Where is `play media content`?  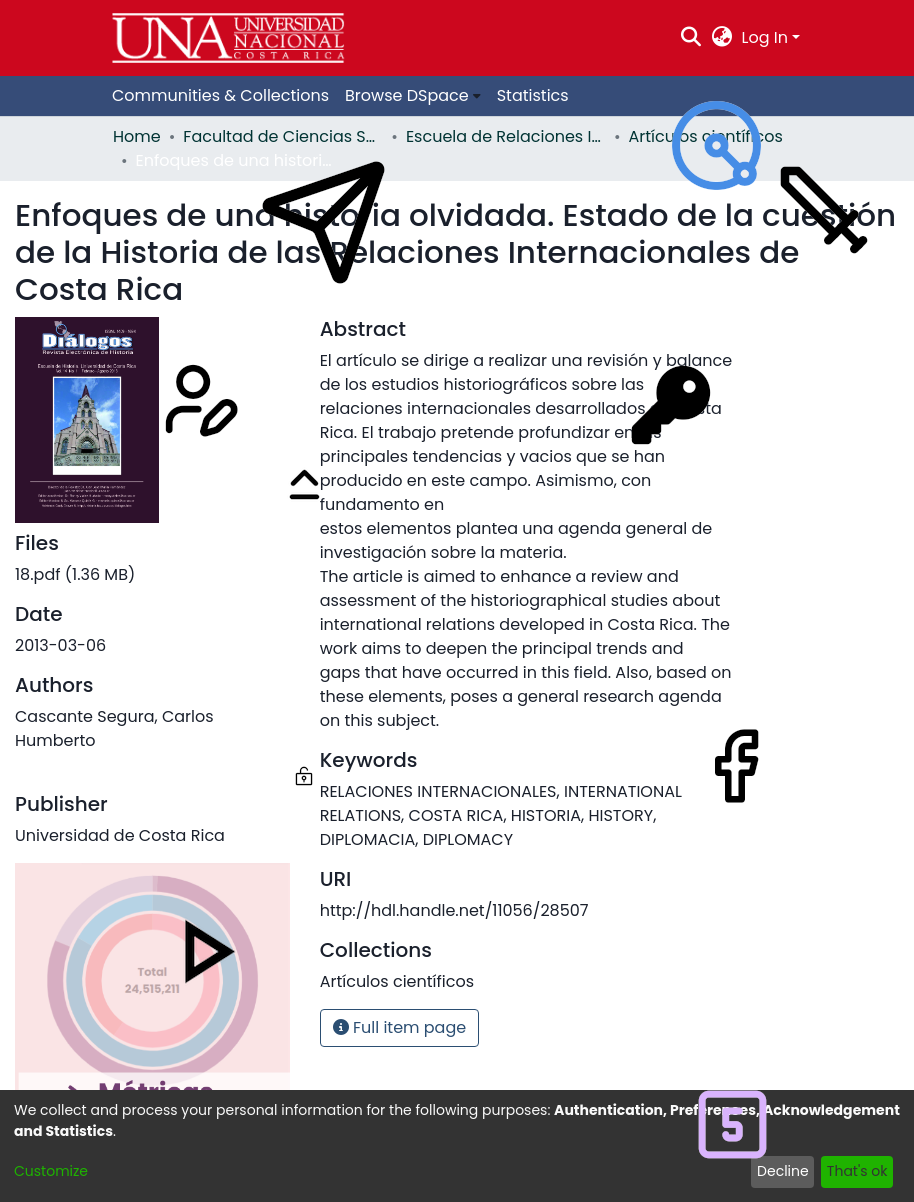
play media content is located at coordinates (203, 951).